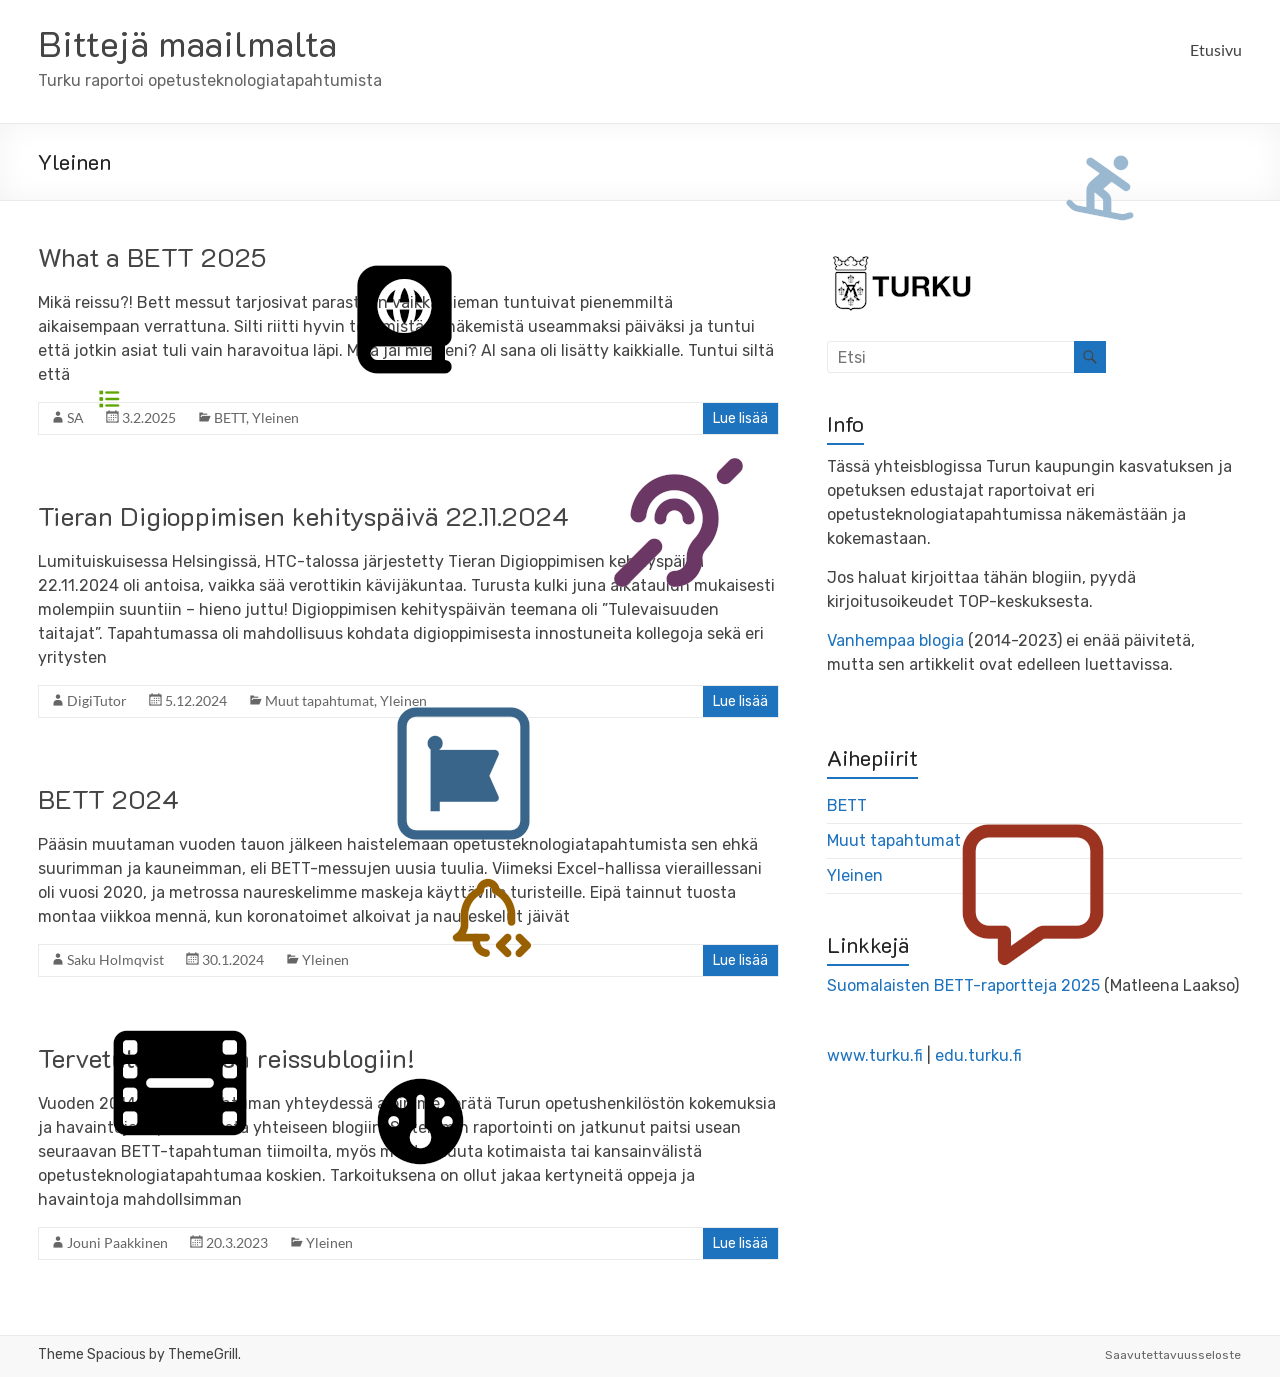 Image resolution: width=1280 pixels, height=1377 pixels. I want to click on indicates deaf or hard of hearing accessibility option, so click(678, 522).